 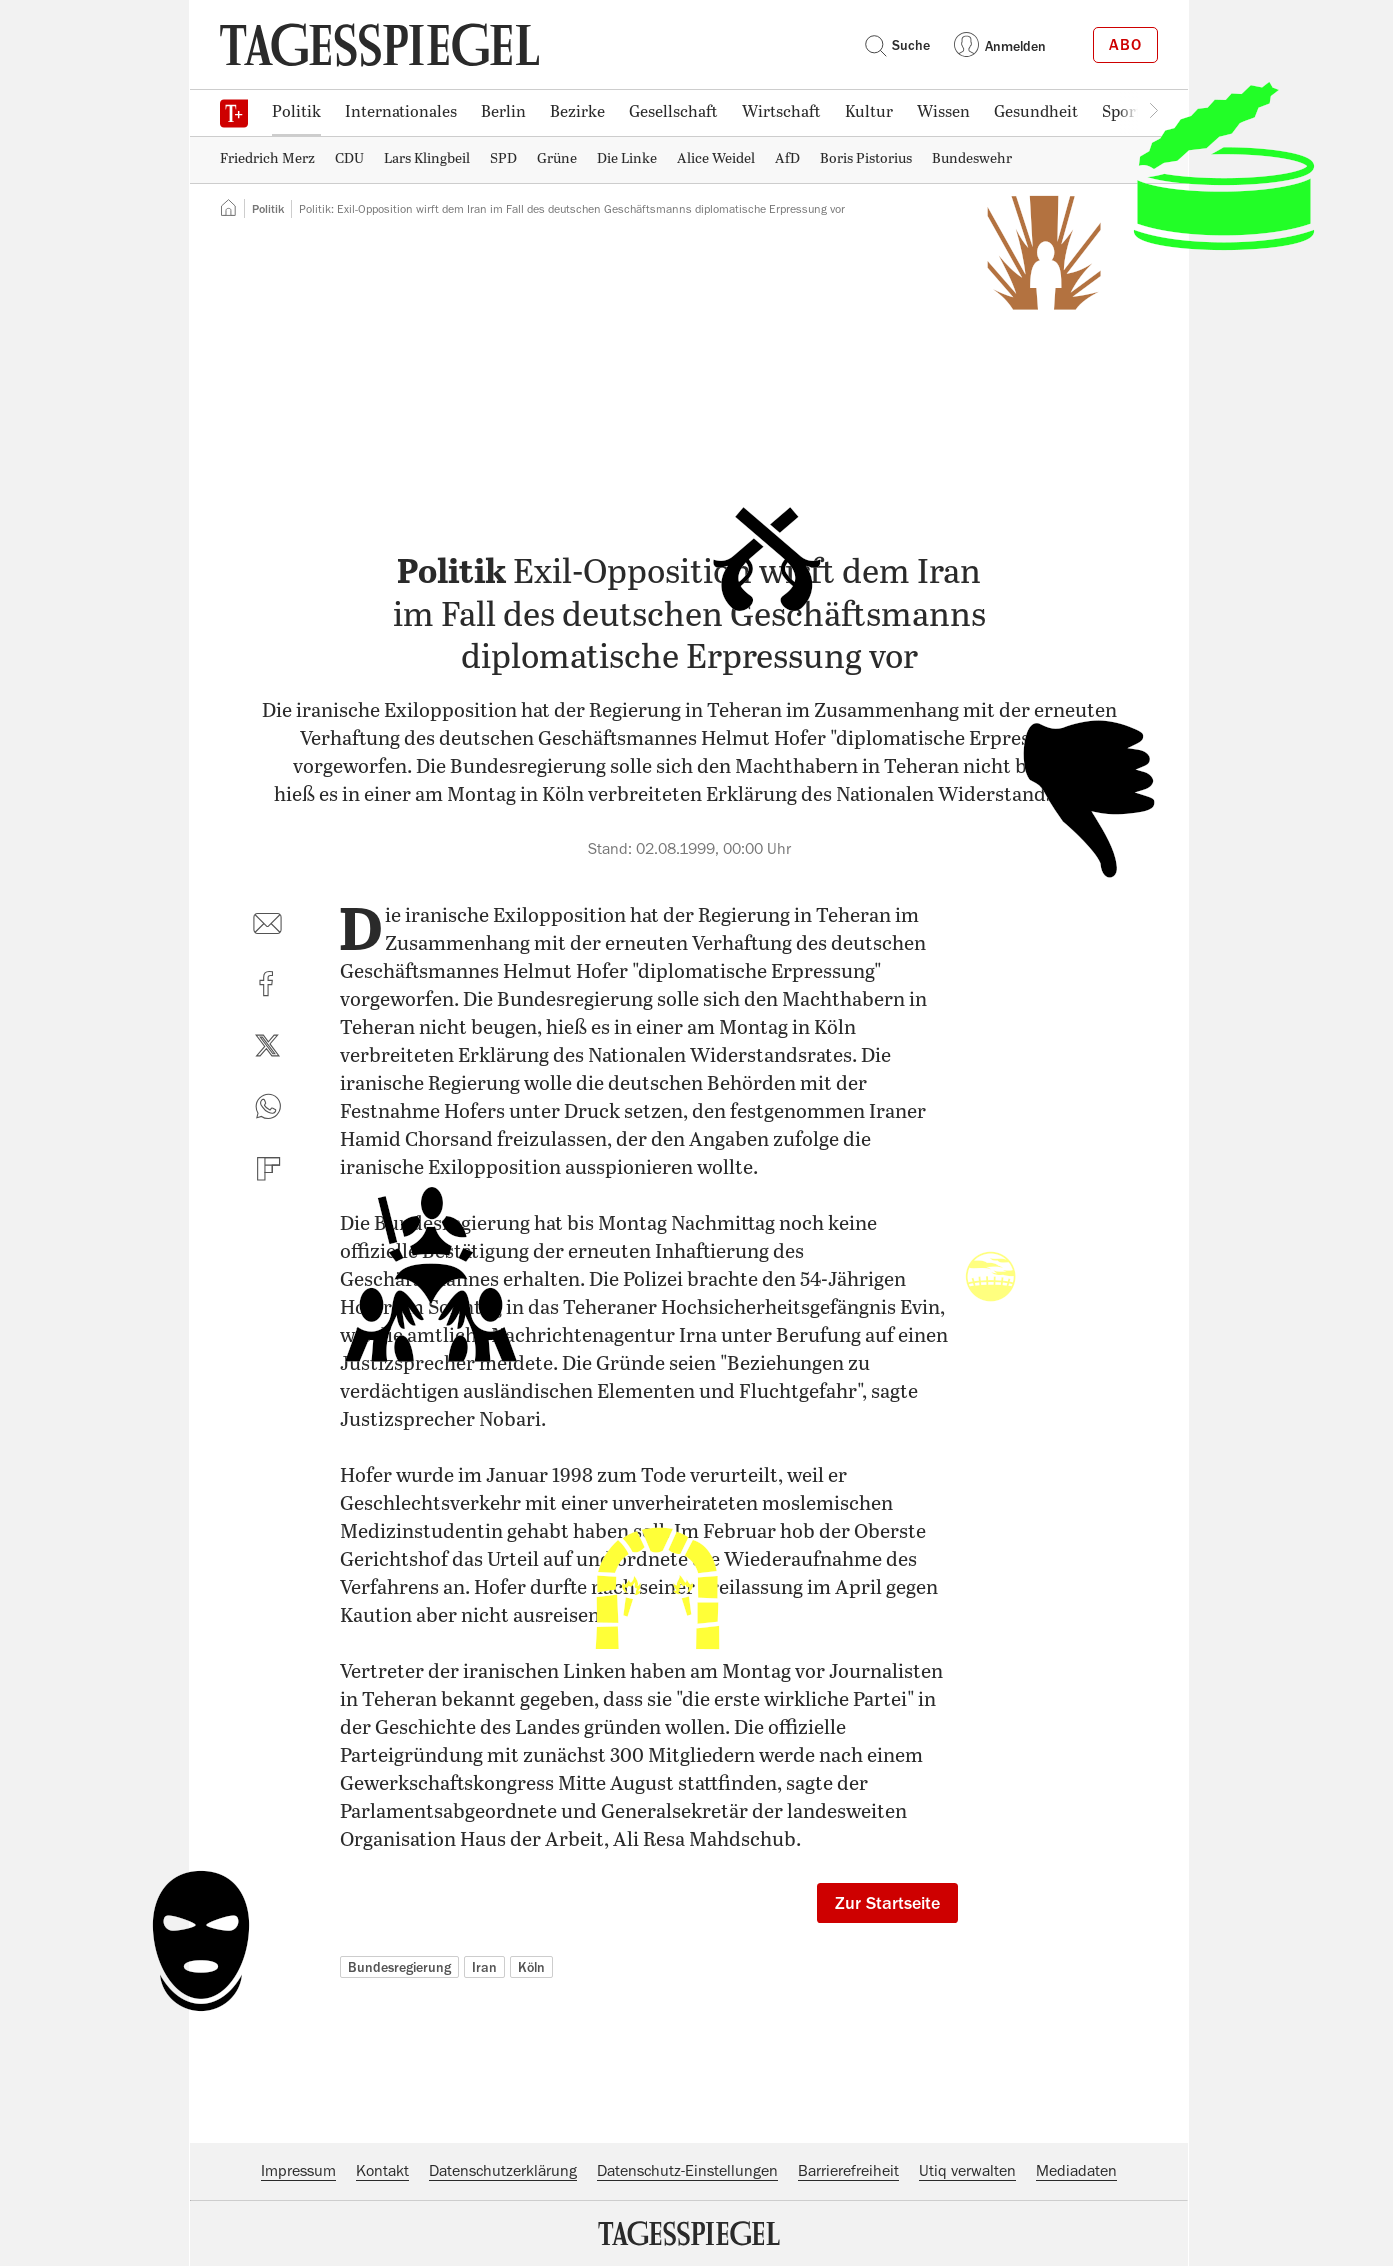 What do you see at coordinates (1224, 166) in the screenshot?
I see `opened canned food item` at bounding box center [1224, 166].